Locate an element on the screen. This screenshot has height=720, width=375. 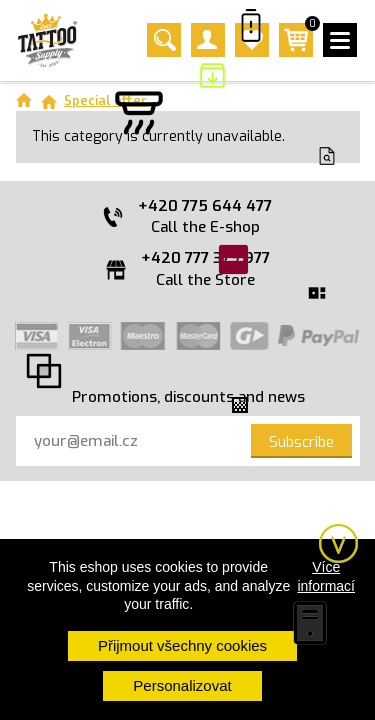
smoke detector alert or notification is located at coordinates (139, 113).